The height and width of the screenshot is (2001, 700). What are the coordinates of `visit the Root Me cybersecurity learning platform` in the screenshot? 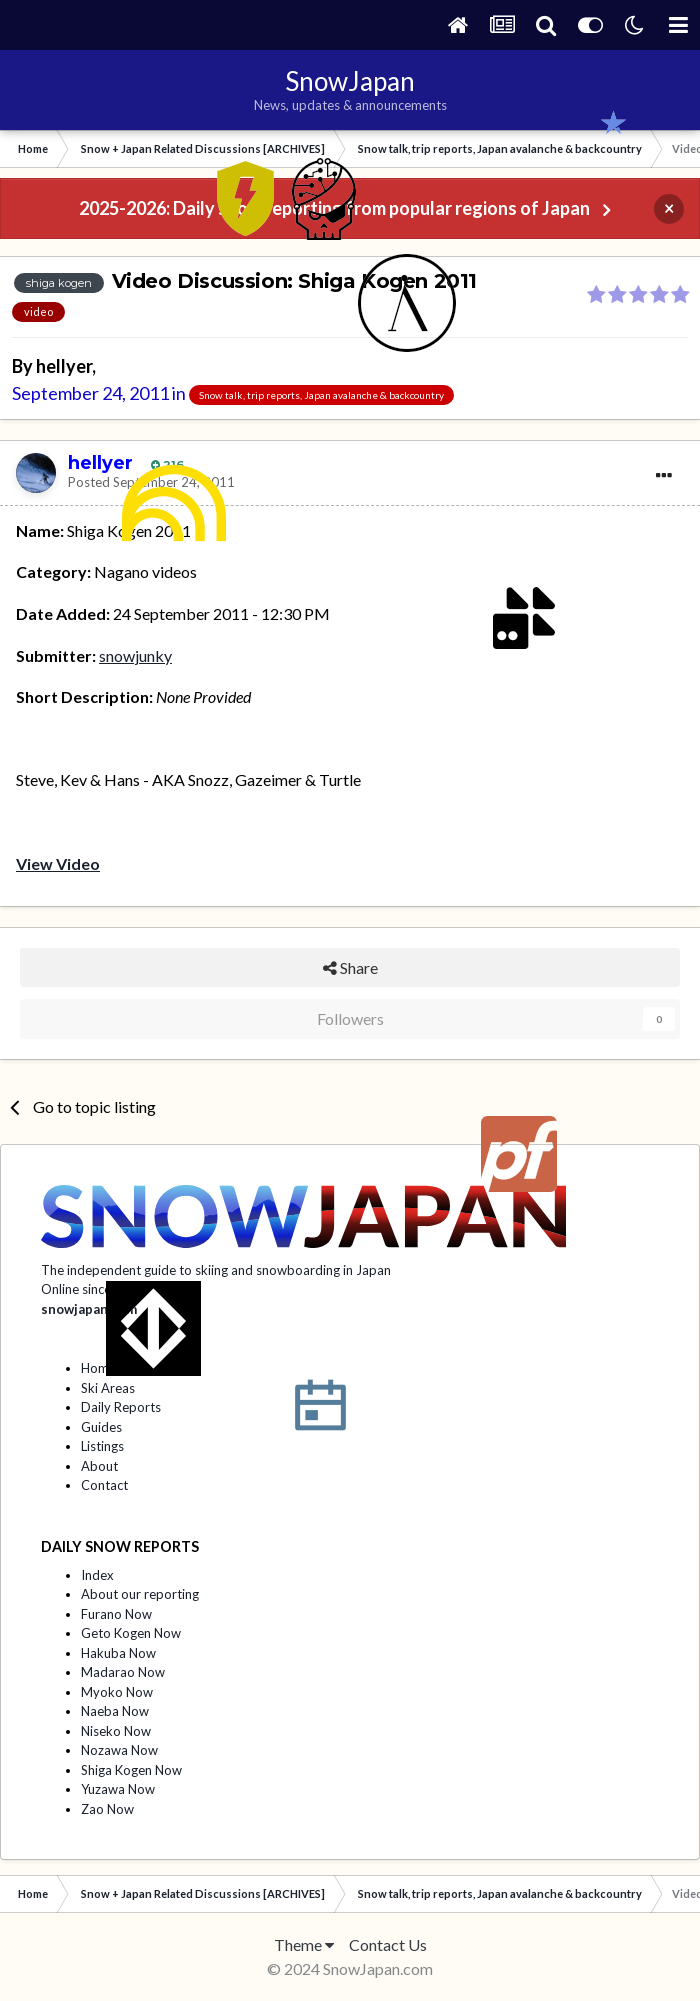 It's located at (324, 199).